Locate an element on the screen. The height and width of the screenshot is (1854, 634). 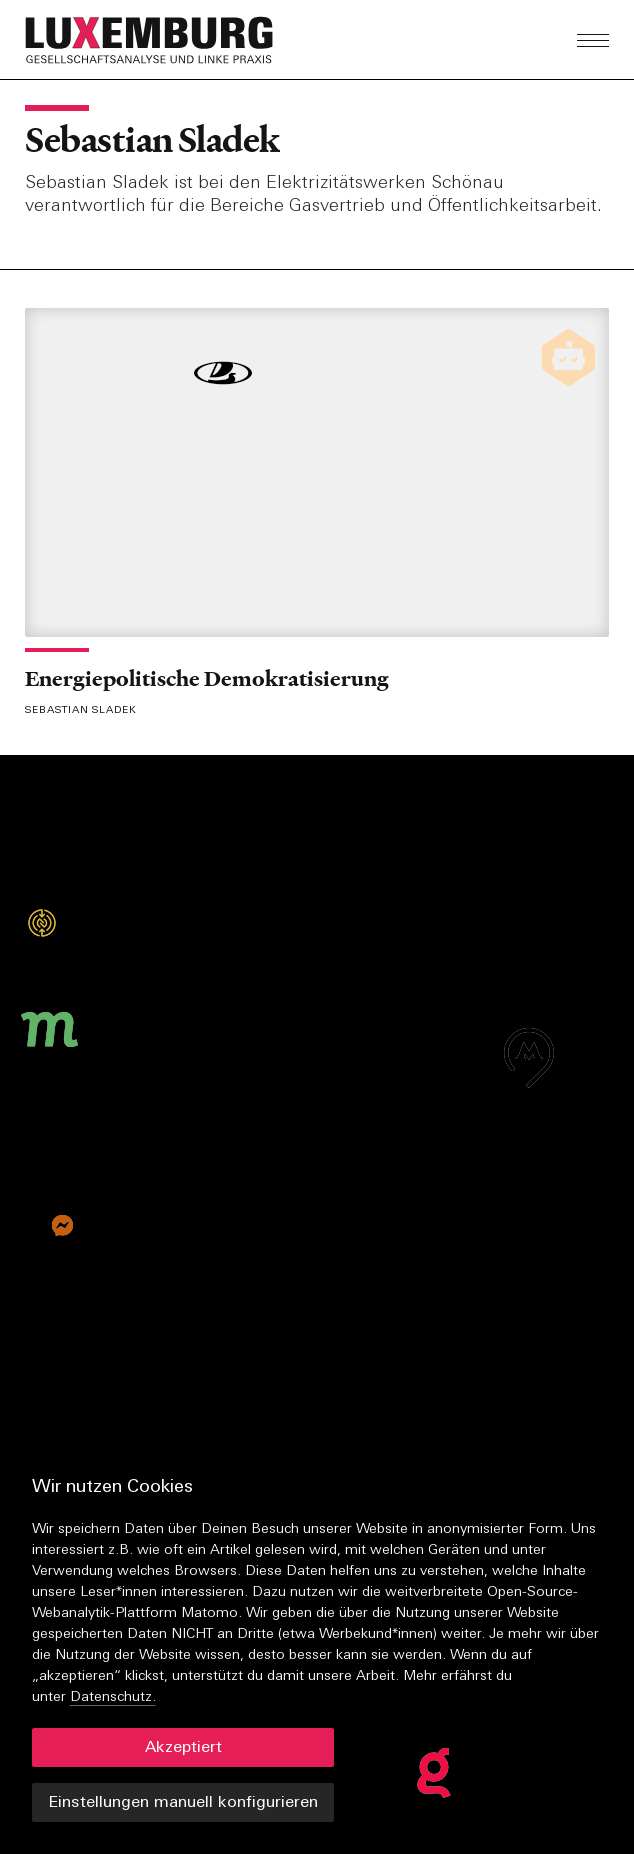
open the Moscow Metro app is located at coordinates (529, 1058).